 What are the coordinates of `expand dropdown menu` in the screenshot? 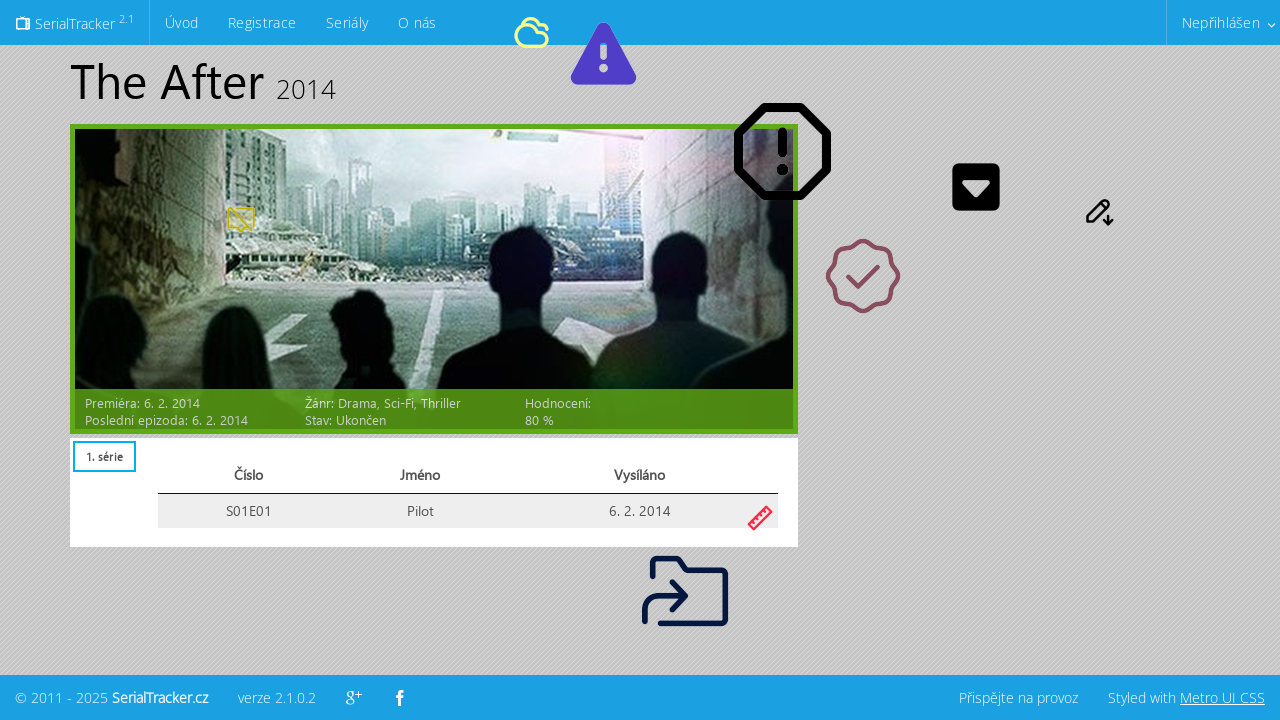 It's located at (976, 187).